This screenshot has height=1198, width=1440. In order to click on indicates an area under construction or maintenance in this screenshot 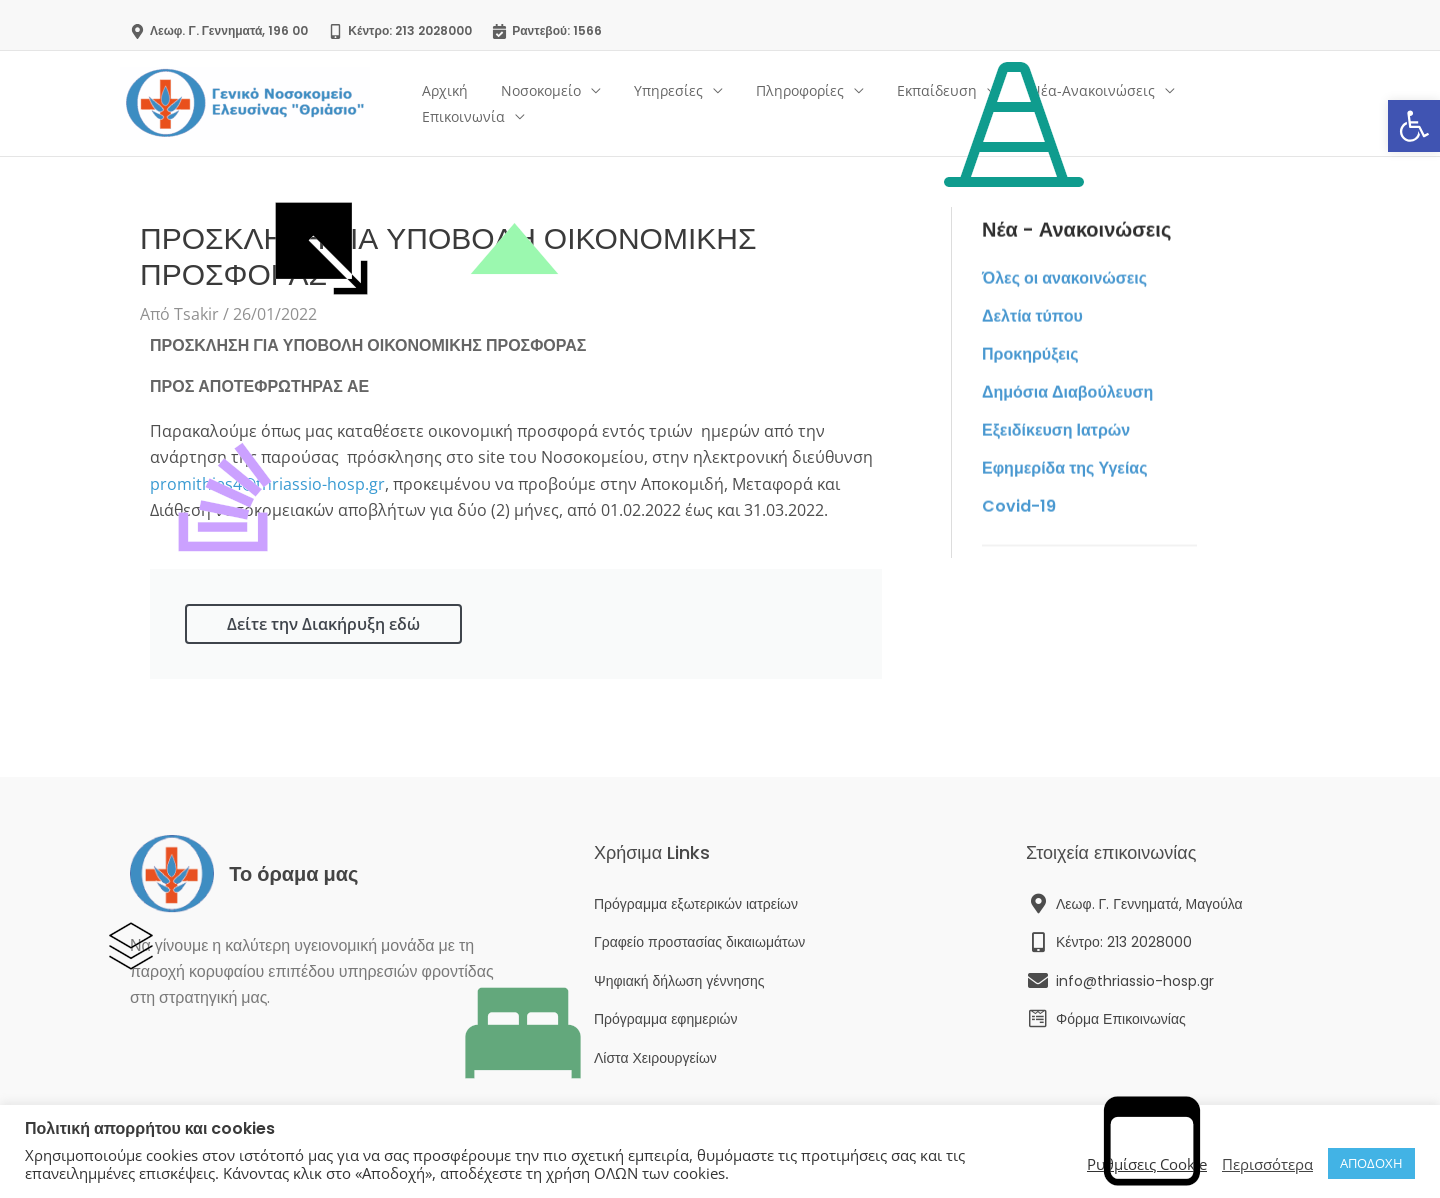, I will do `click(1014, 127)`.